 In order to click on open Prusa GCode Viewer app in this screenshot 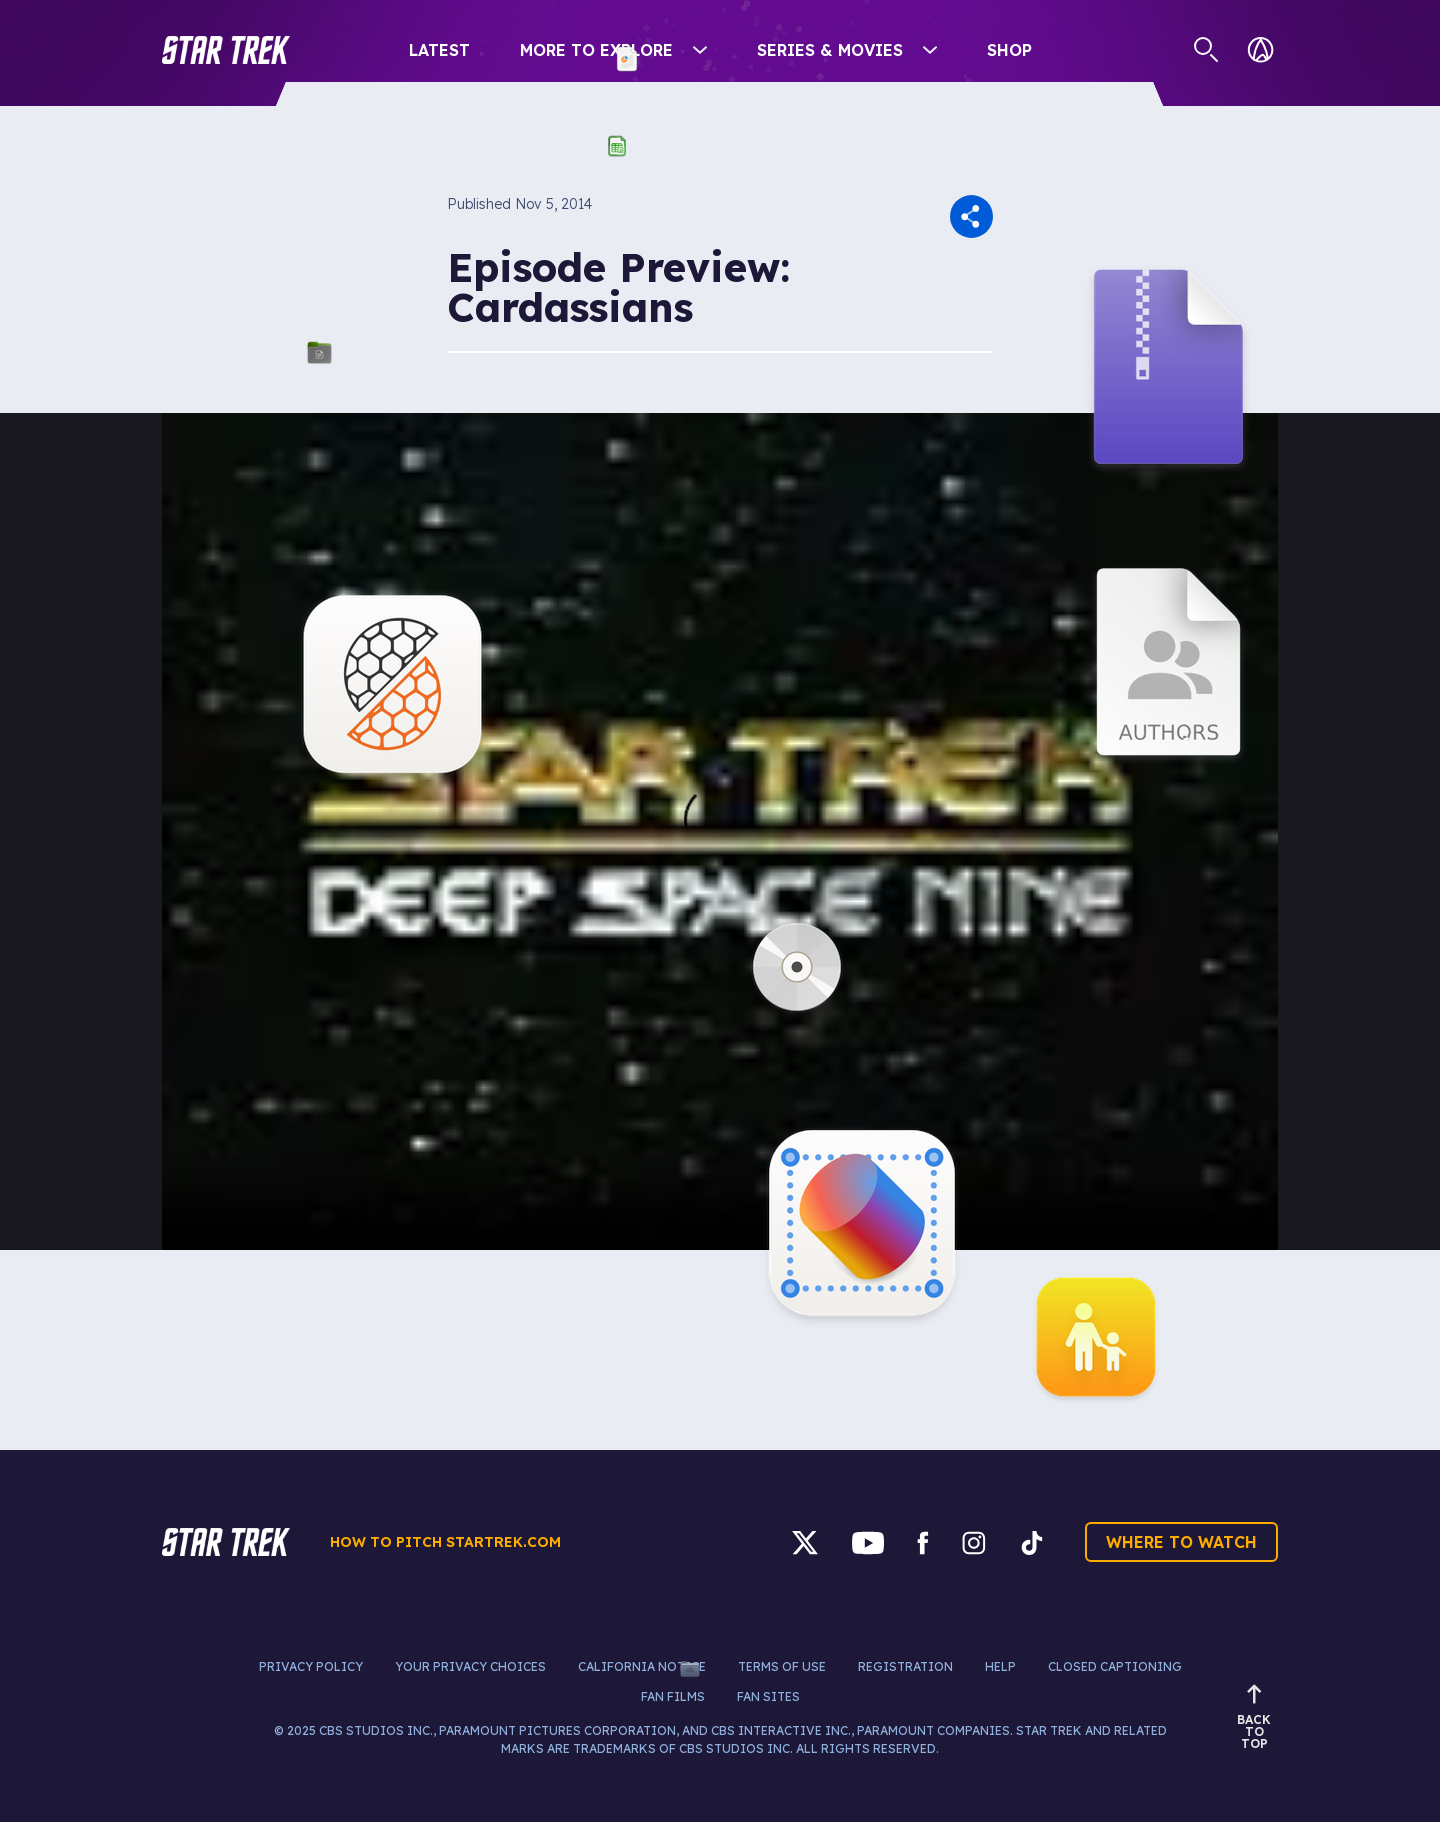, I will do `click(392, 683)`.